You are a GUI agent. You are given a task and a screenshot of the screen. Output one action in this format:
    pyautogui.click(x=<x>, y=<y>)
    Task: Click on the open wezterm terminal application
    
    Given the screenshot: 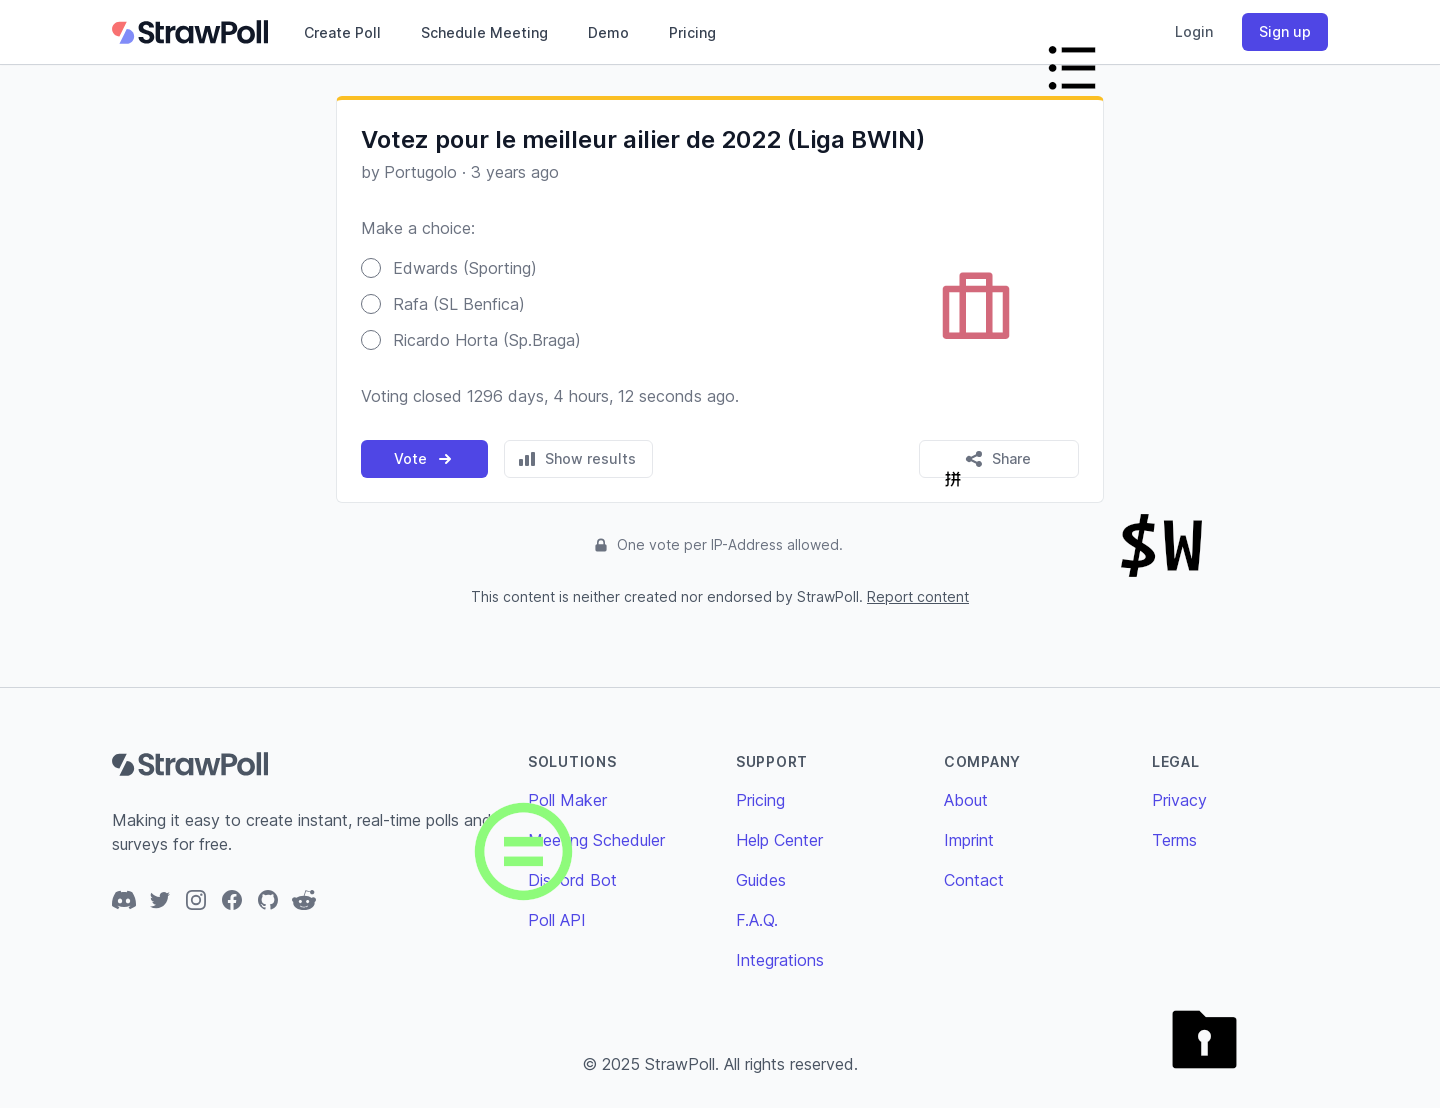 What is the action you would take?
    pyautogui.click(x=1161, y=545)
    